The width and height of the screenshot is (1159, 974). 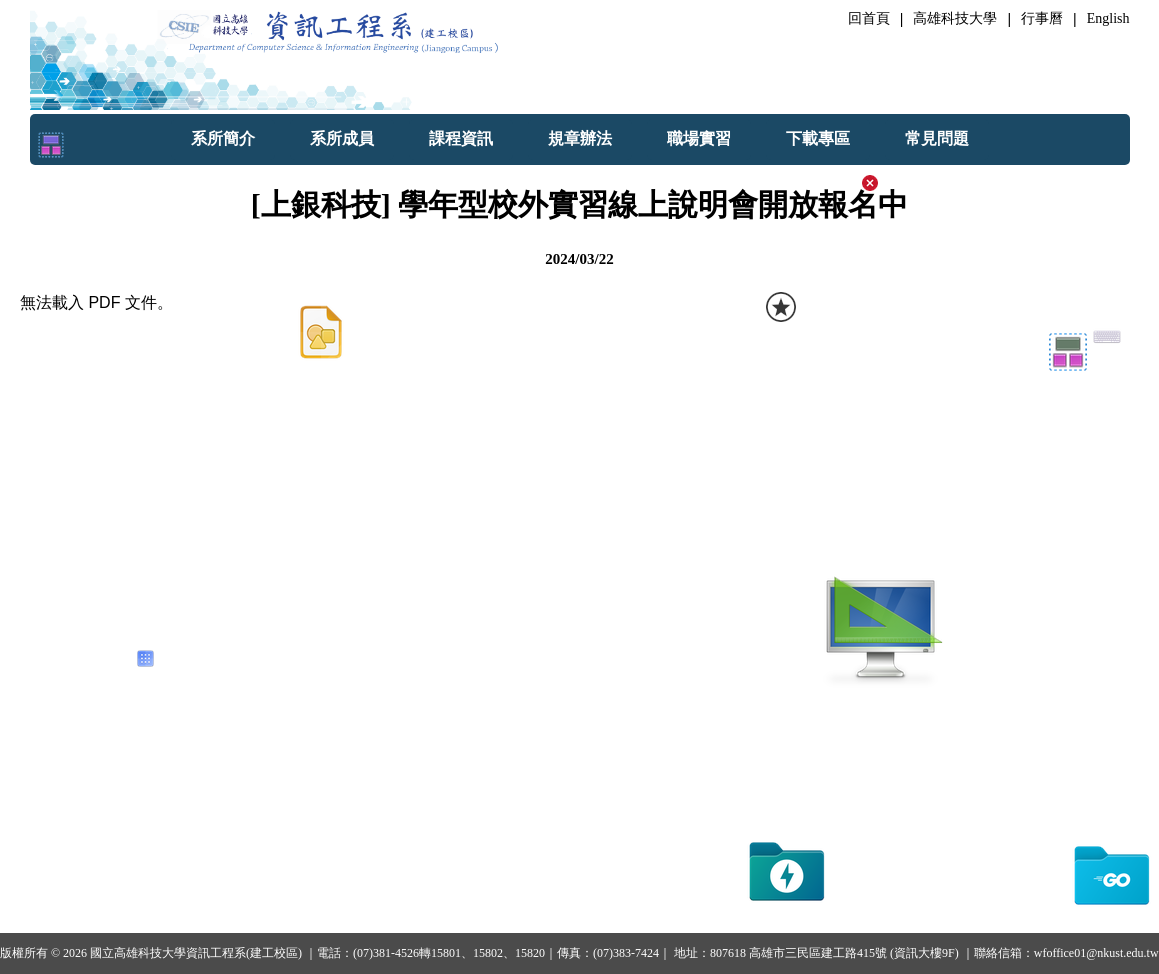 What do you see at coordinates (781, 307) in the screenshot?
I see `set default applications for file types` at bounding box center [781, 307].